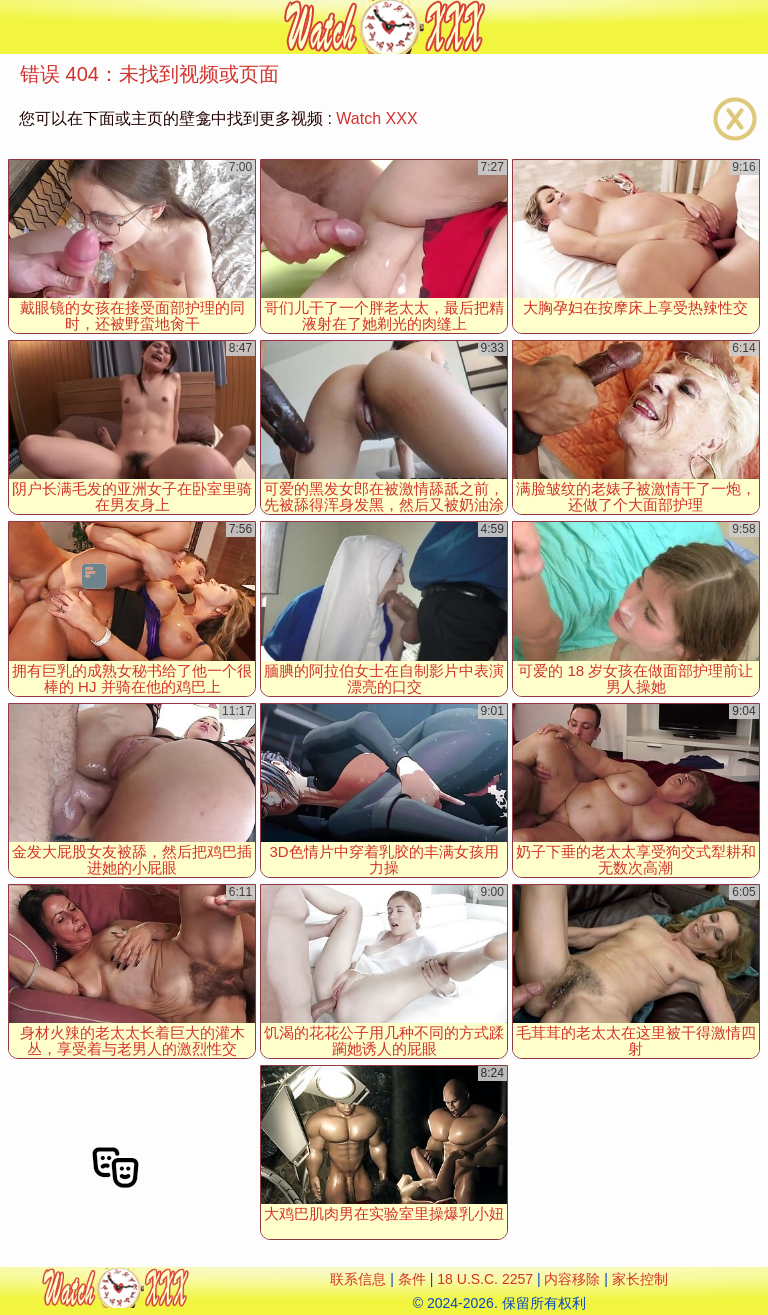 The image size is (768, 1315). I want to click on access theater or entertainment options, so click(115, 1166).